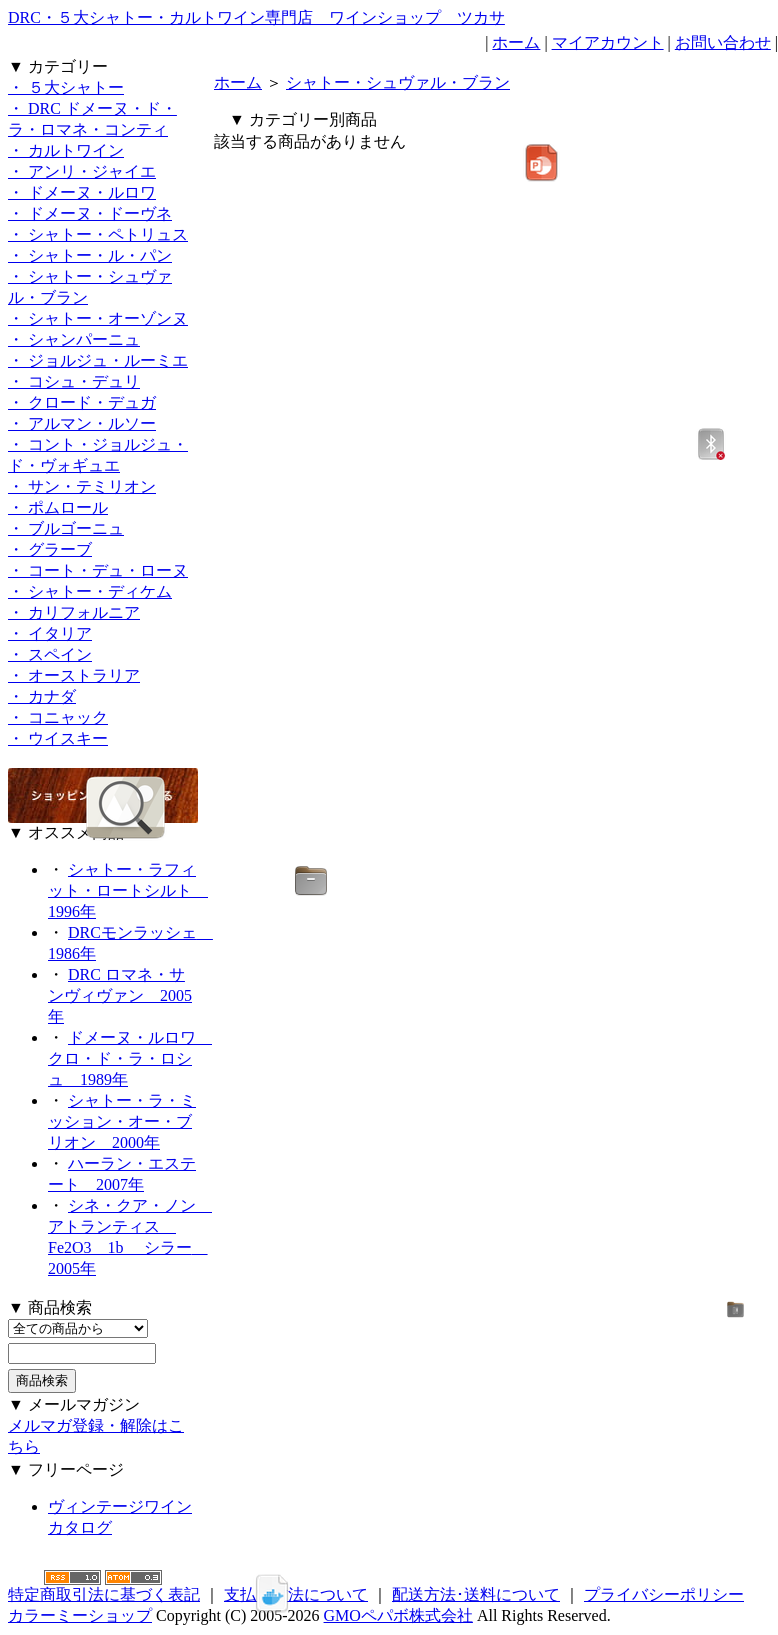 The height and width of the screenshot is (1635, 778). I want to click on a Microsoft PowerPoint file, so click(541, 162).